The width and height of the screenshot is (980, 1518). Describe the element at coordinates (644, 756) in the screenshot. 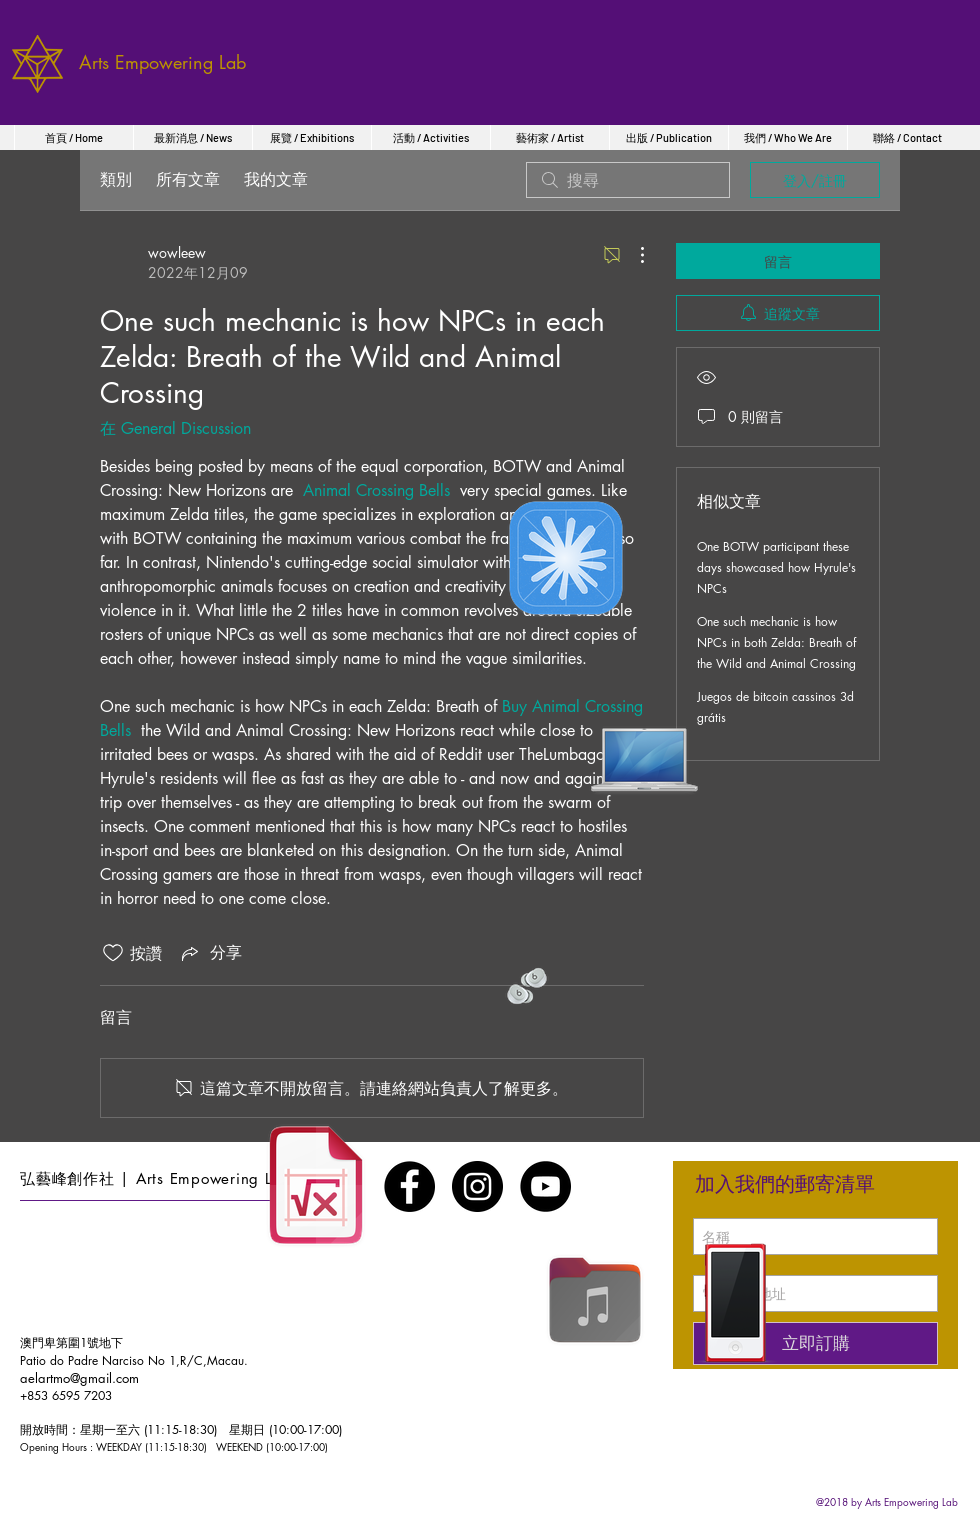

I see `represents a powerbook g4 laptop device` at that location.